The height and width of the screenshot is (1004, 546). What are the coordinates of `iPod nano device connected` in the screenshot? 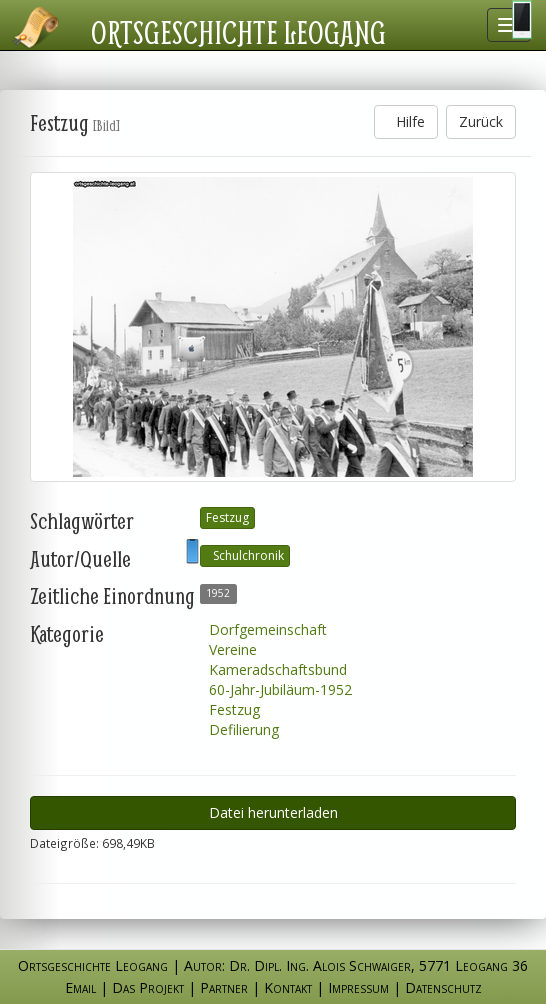 It's located at (522, 20).